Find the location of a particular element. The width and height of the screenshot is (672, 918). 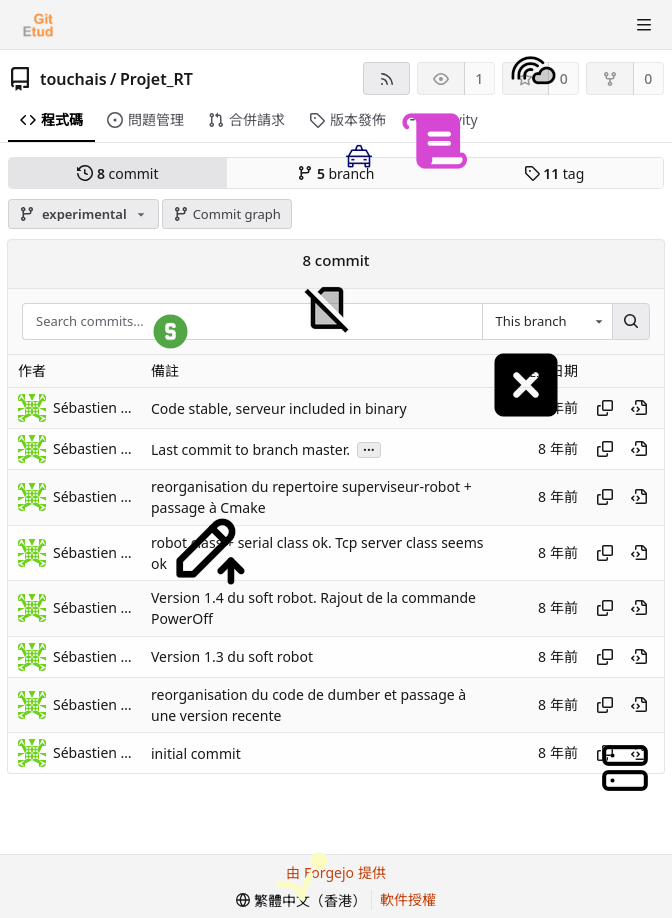

no sim card detected is located at coordinates (327, 308).